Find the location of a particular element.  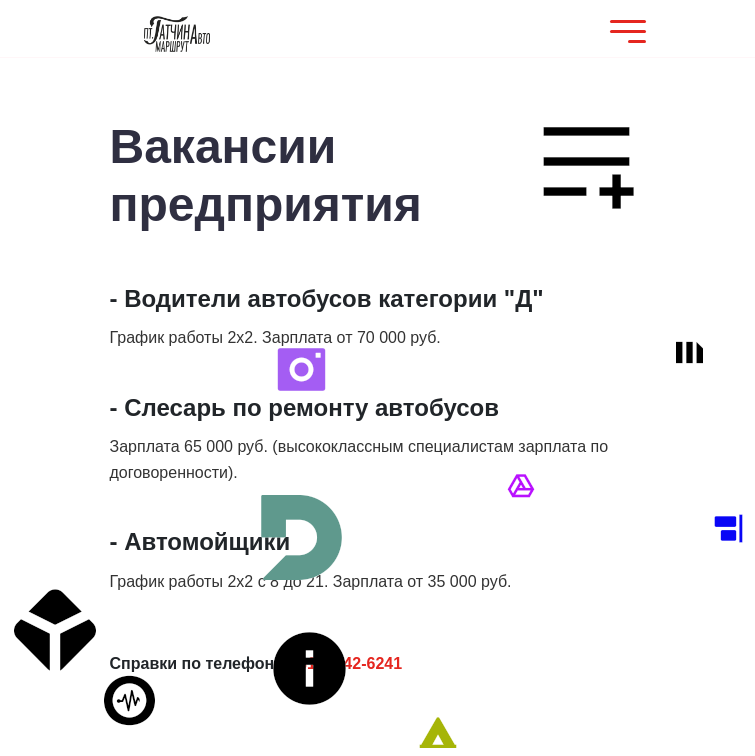

view campground or camping locations is located at coordinates (438, 733).